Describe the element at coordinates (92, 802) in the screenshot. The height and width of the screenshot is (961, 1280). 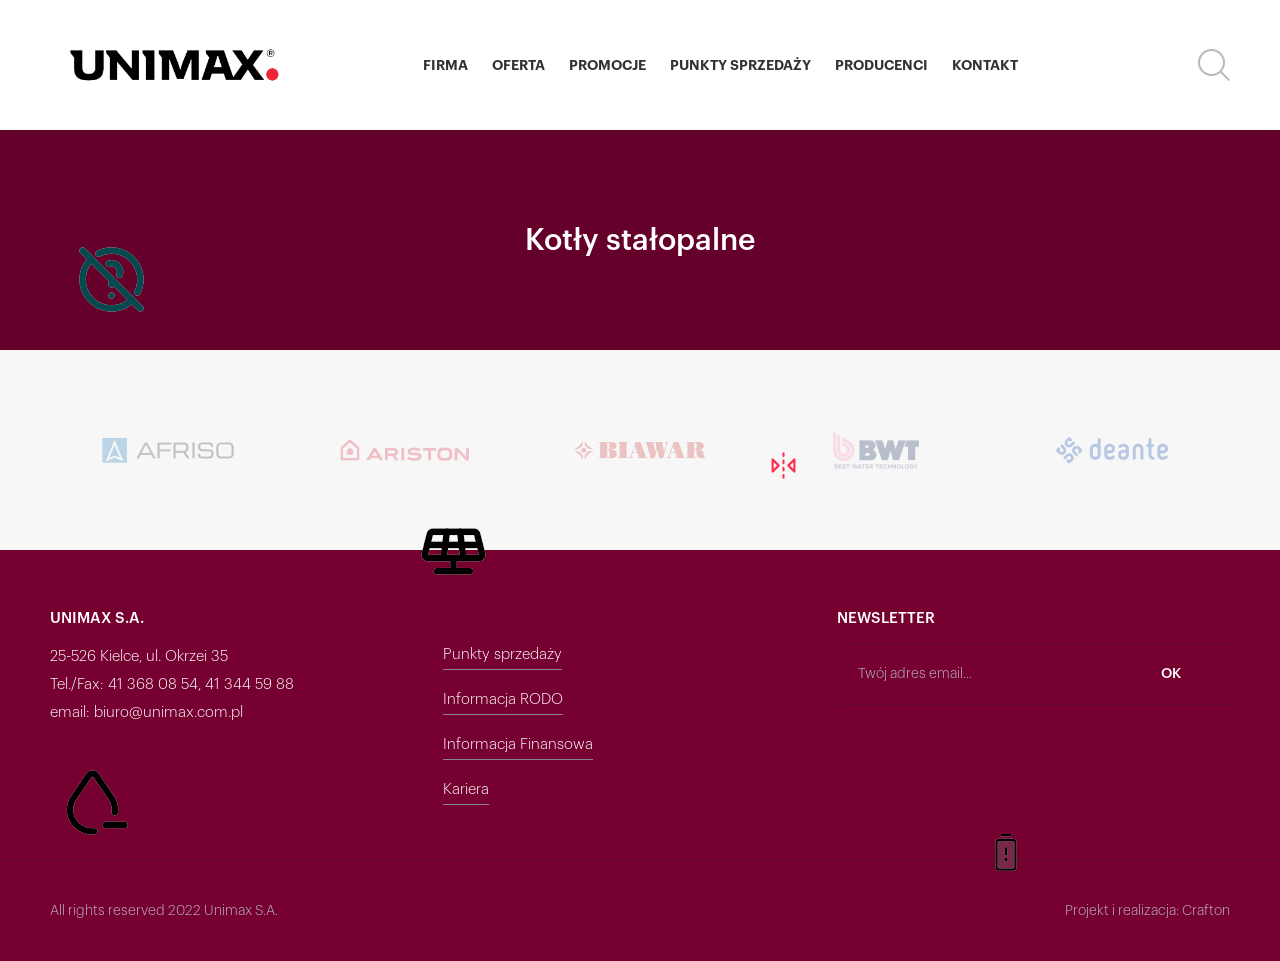
I see `decrease water or liquid level` at that location.